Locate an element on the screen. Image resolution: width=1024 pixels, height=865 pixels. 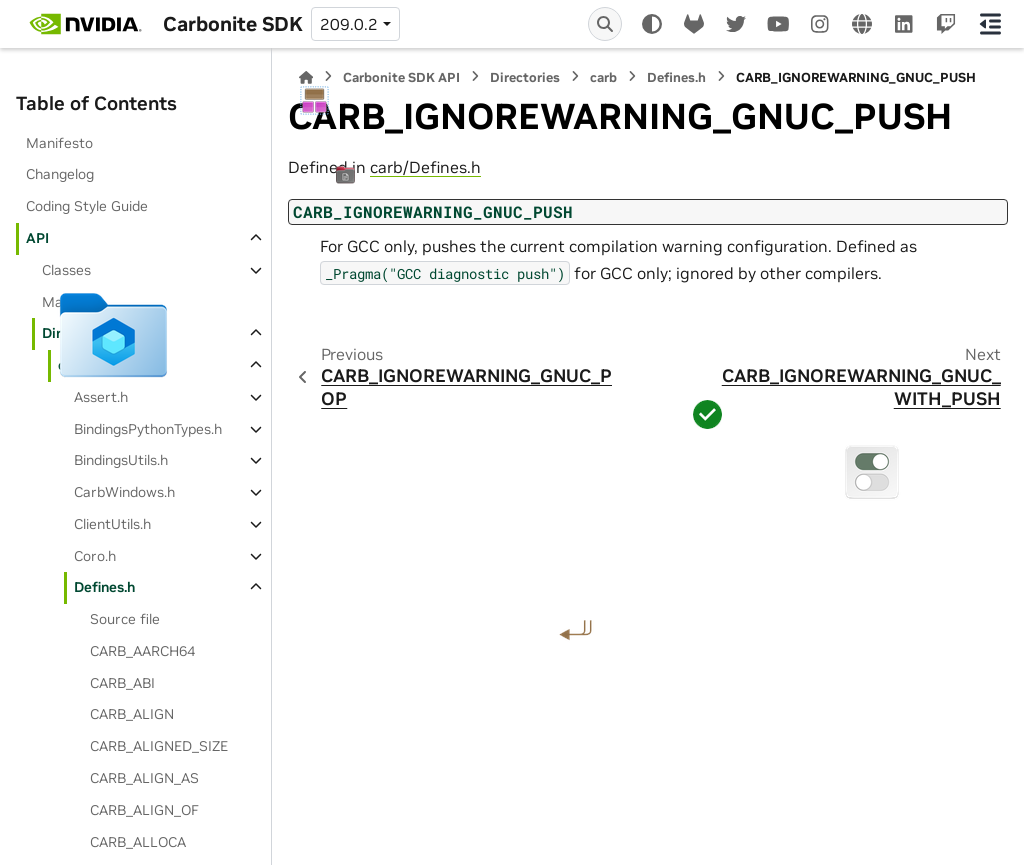
apply email filters to your mailbox is located at coordinates (707, 414).